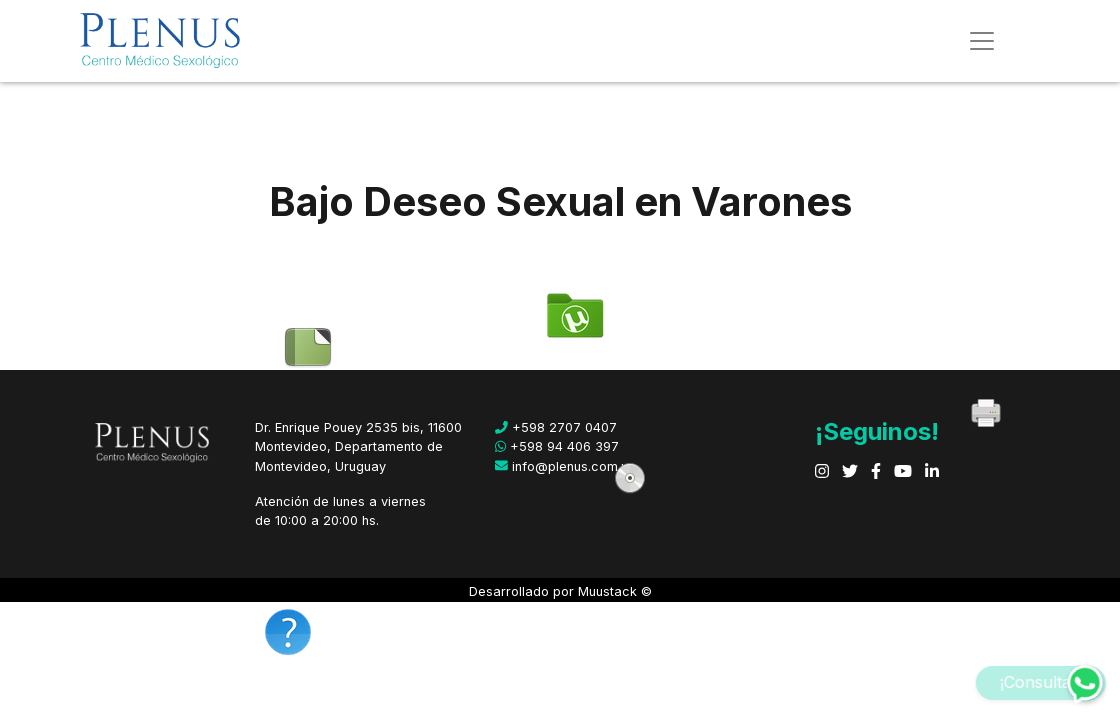 The height and width of the screenshot is (720, 1120). What do you see at coordinates (575, 317) in the screenshot?
I see `folder containing uTorrent downloads` at bounding box center [575, 317].